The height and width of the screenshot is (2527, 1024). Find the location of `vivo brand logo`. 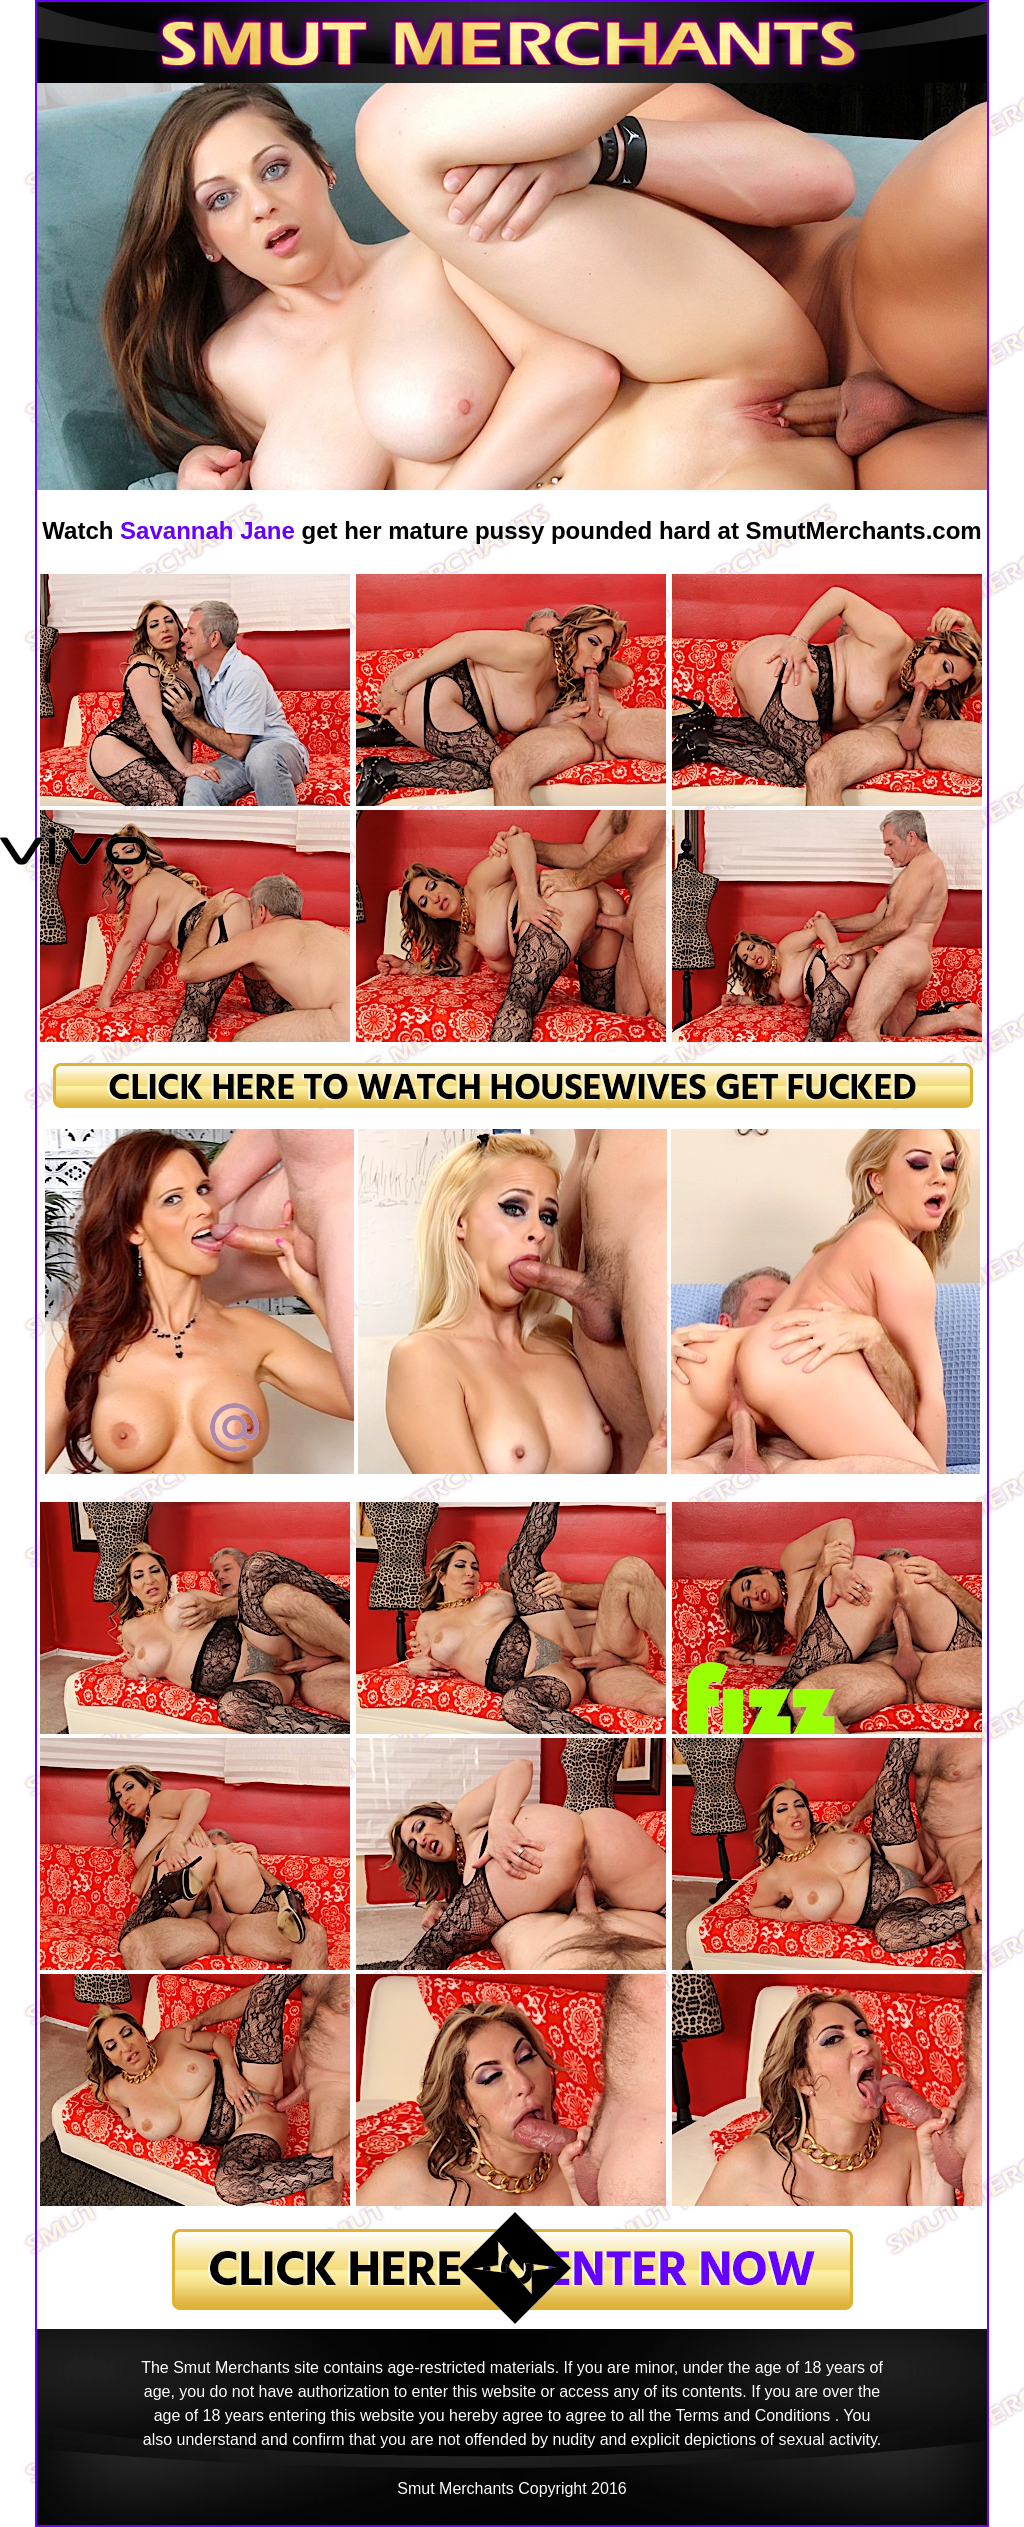

vivo brand logo is located at coordinates (73, 845).